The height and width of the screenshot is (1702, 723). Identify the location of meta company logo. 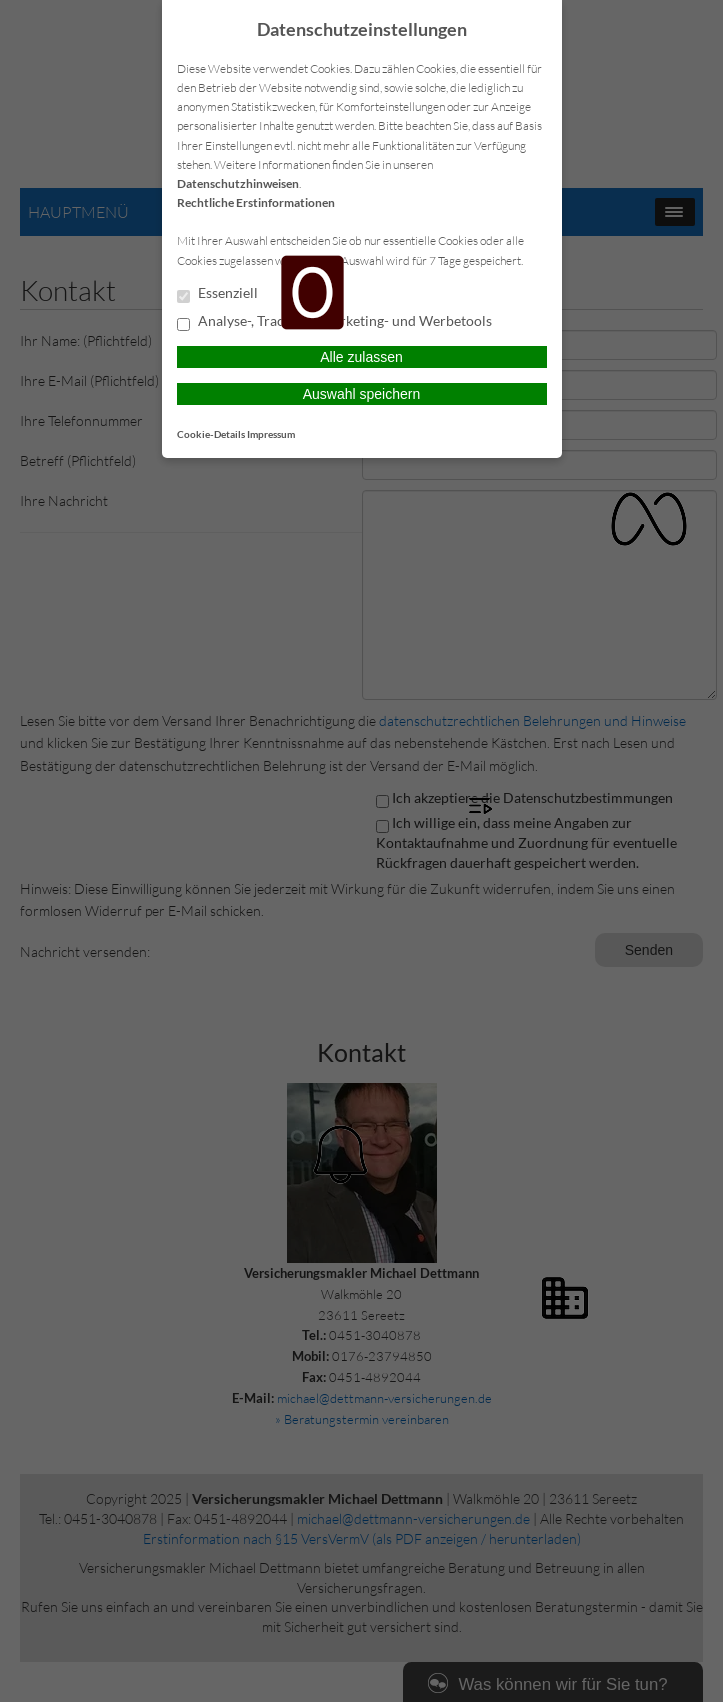
(649, 519).